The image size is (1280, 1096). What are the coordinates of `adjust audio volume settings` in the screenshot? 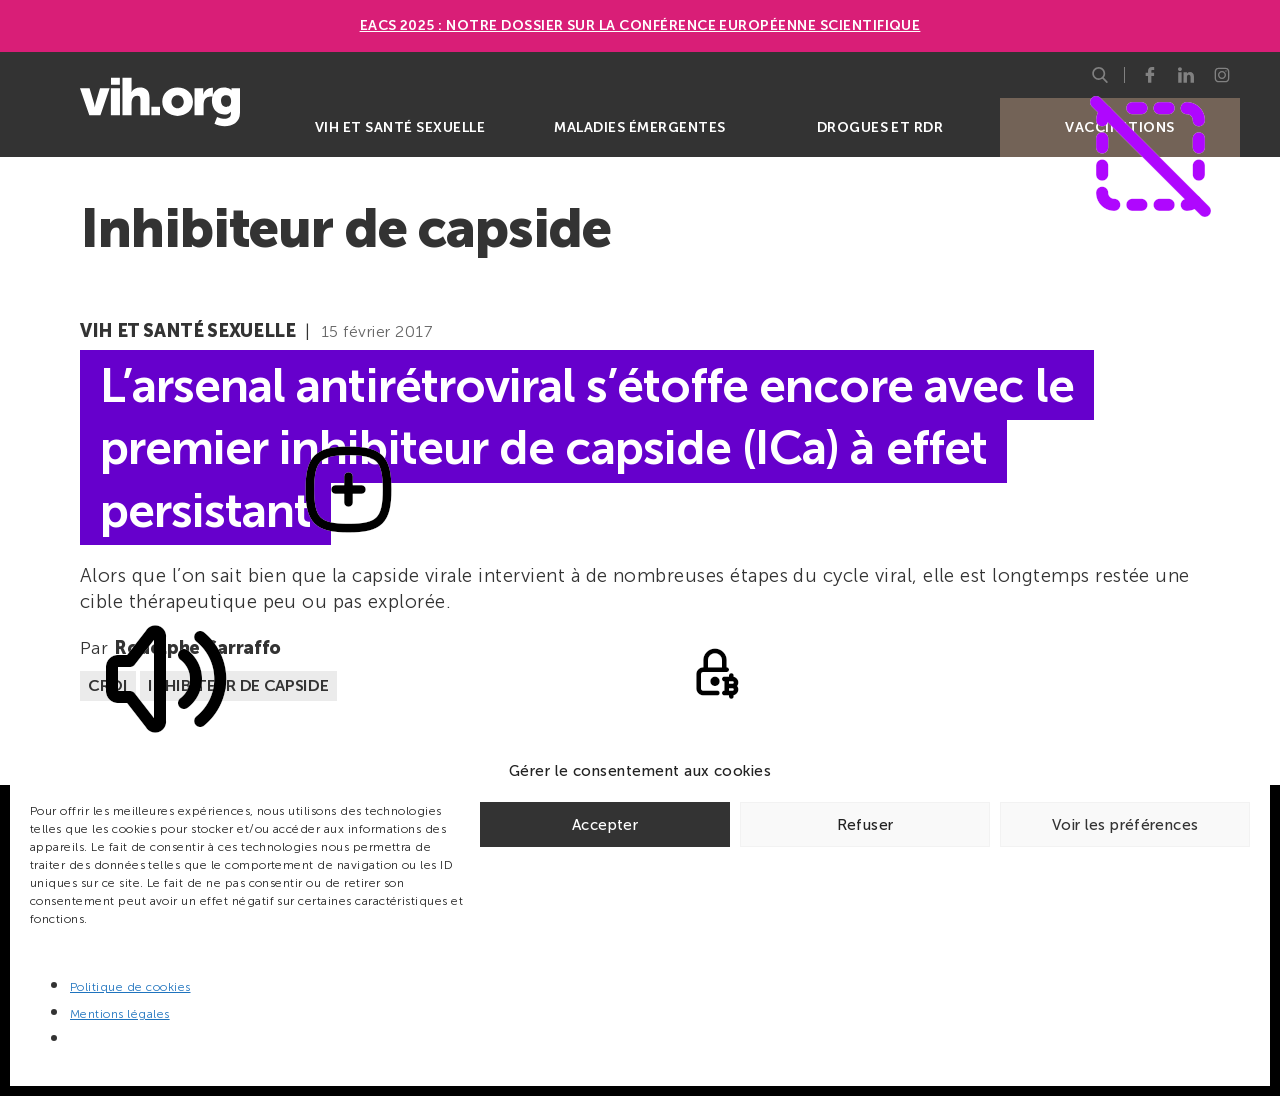 It's located at (166, 679).